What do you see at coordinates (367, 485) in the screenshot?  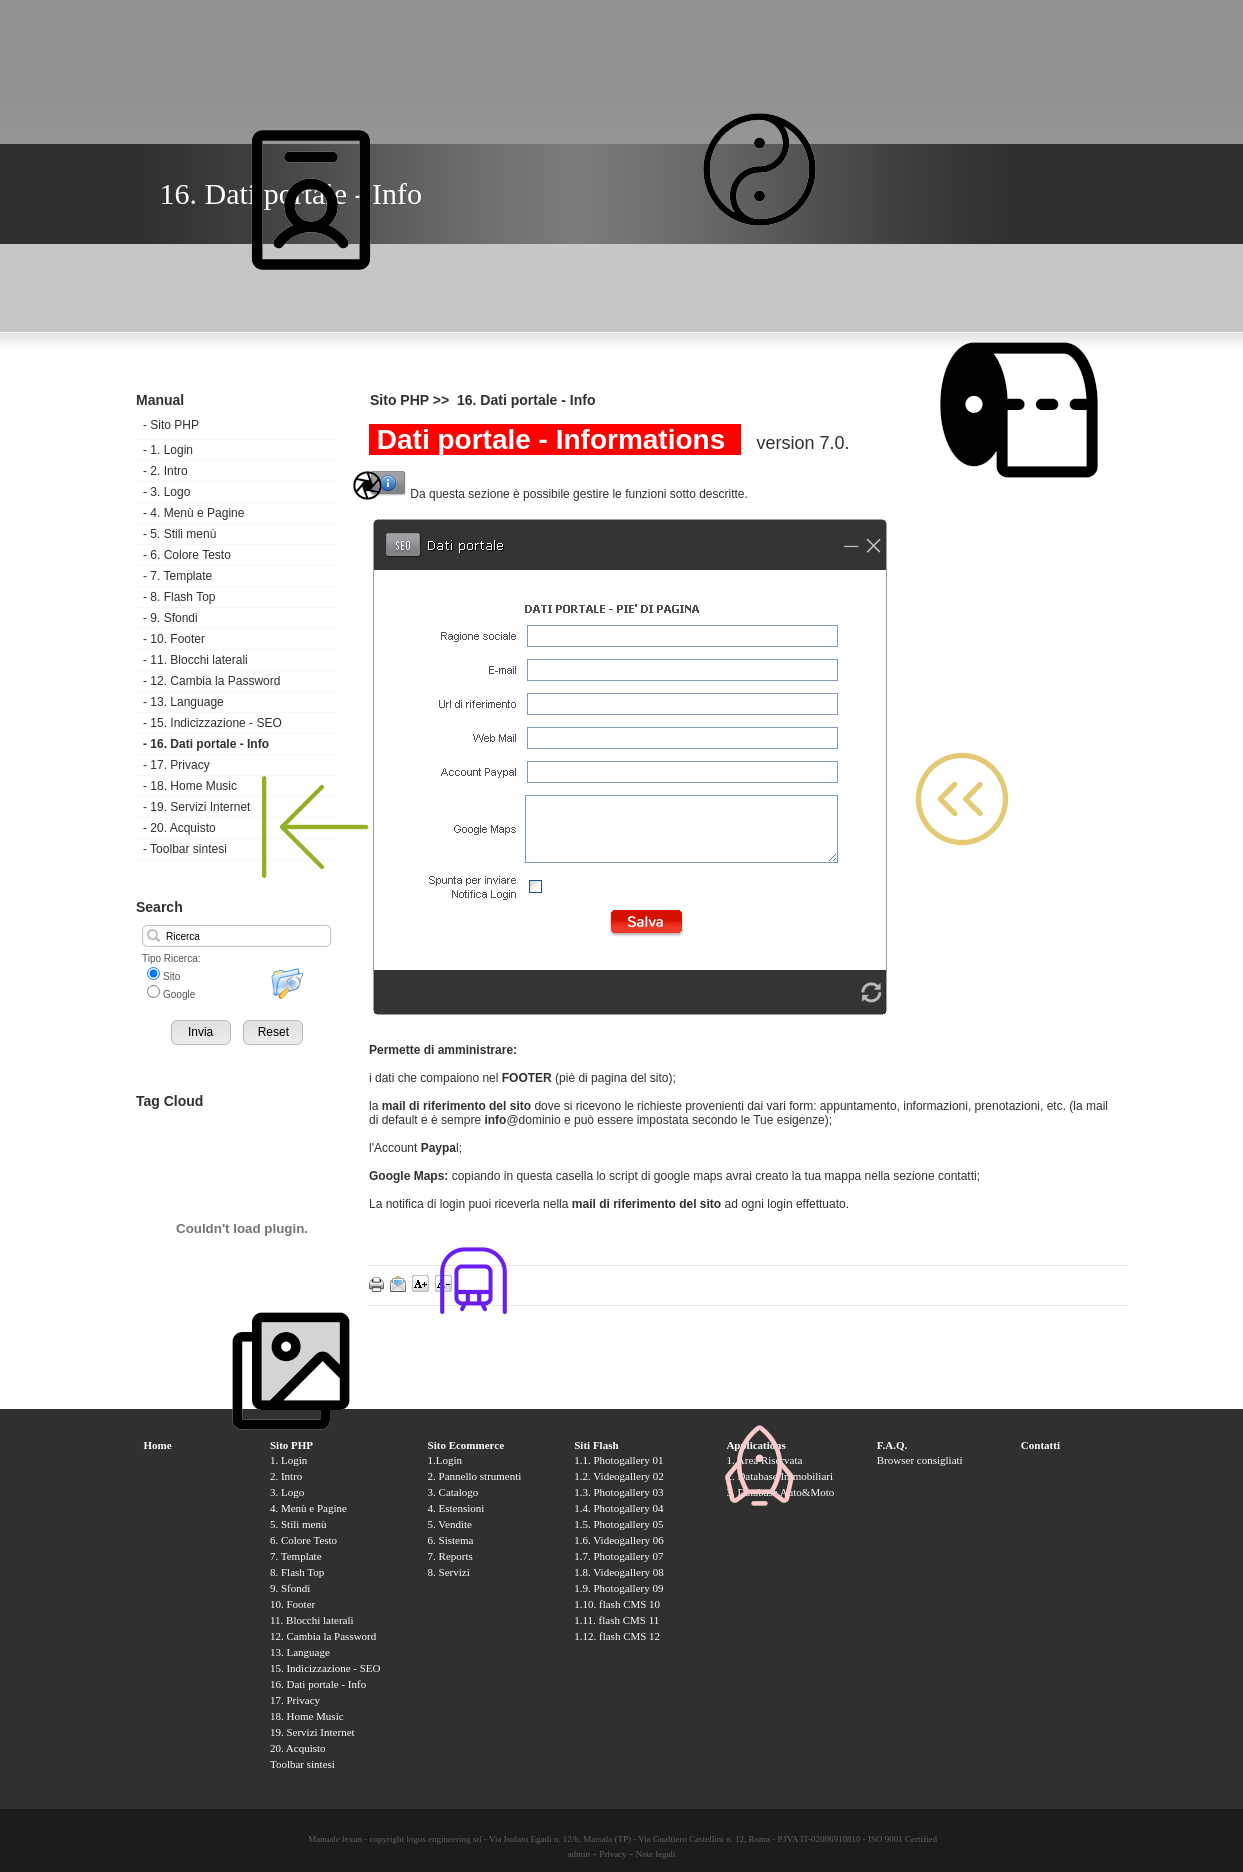 I see `open camera settings` at bounding box center [367, 485].